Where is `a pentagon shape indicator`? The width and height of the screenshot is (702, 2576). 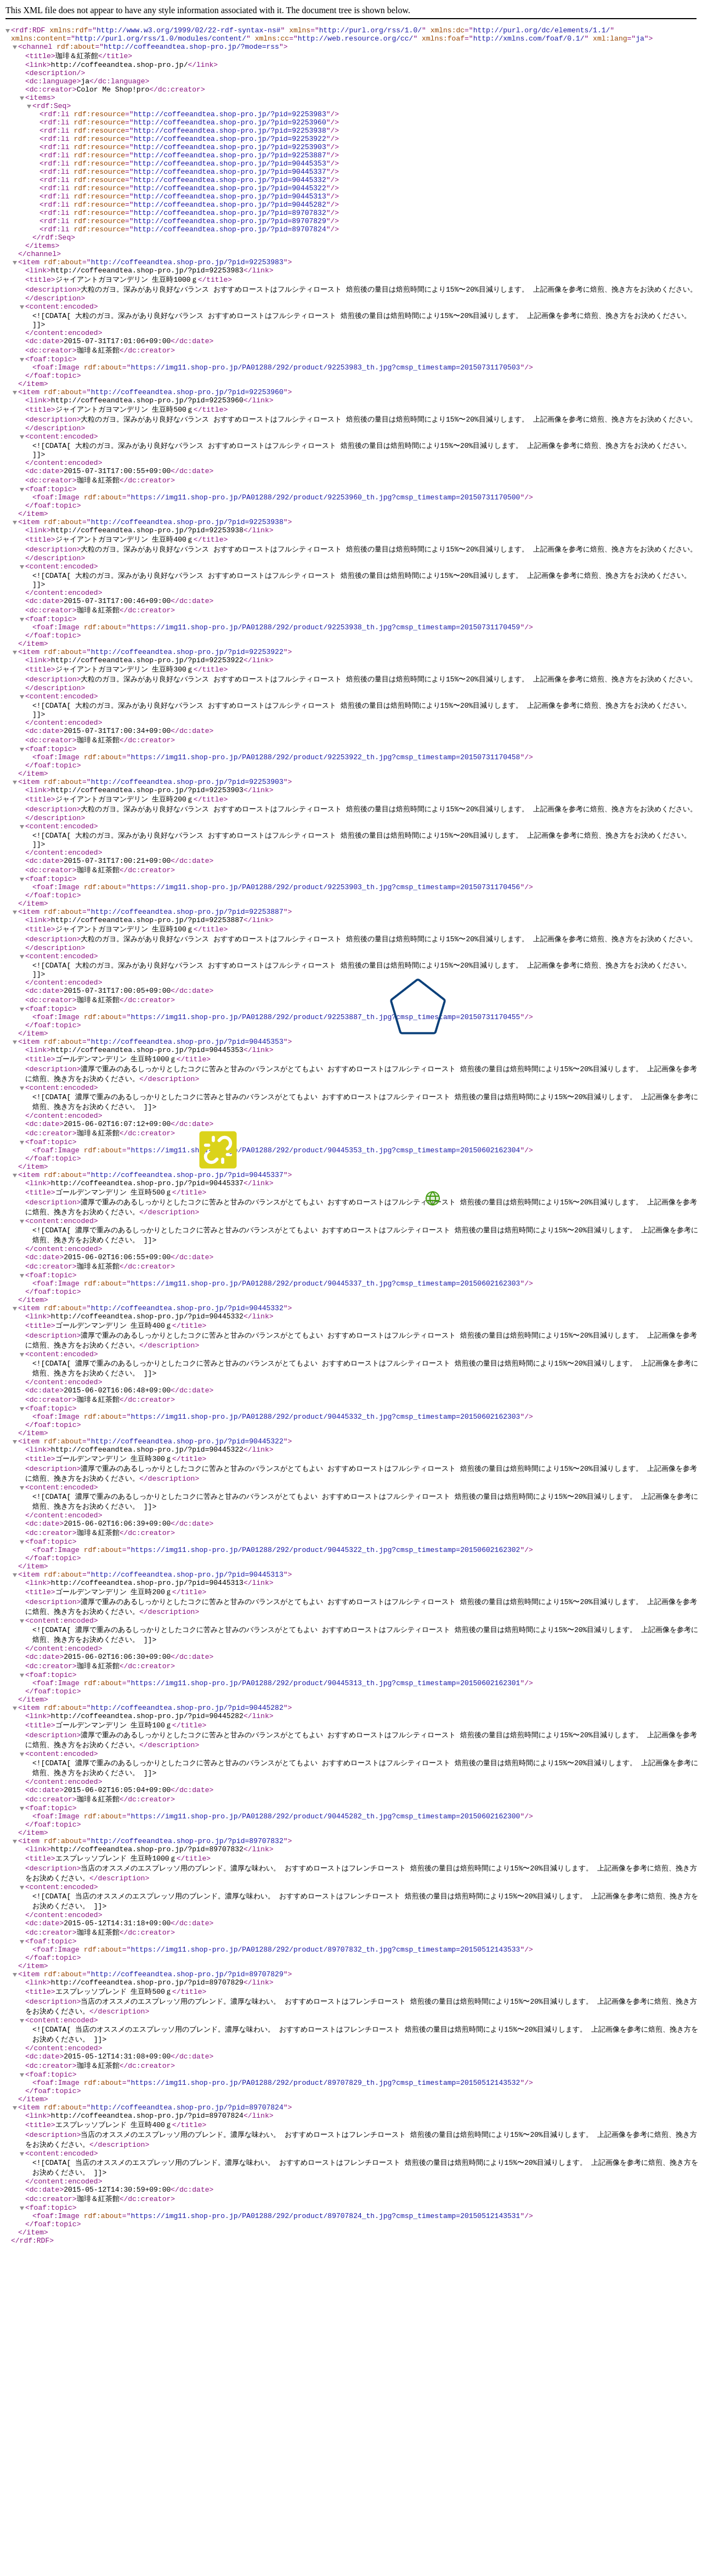
a pentagon shape indicator is located at coordinates (418, 1009).